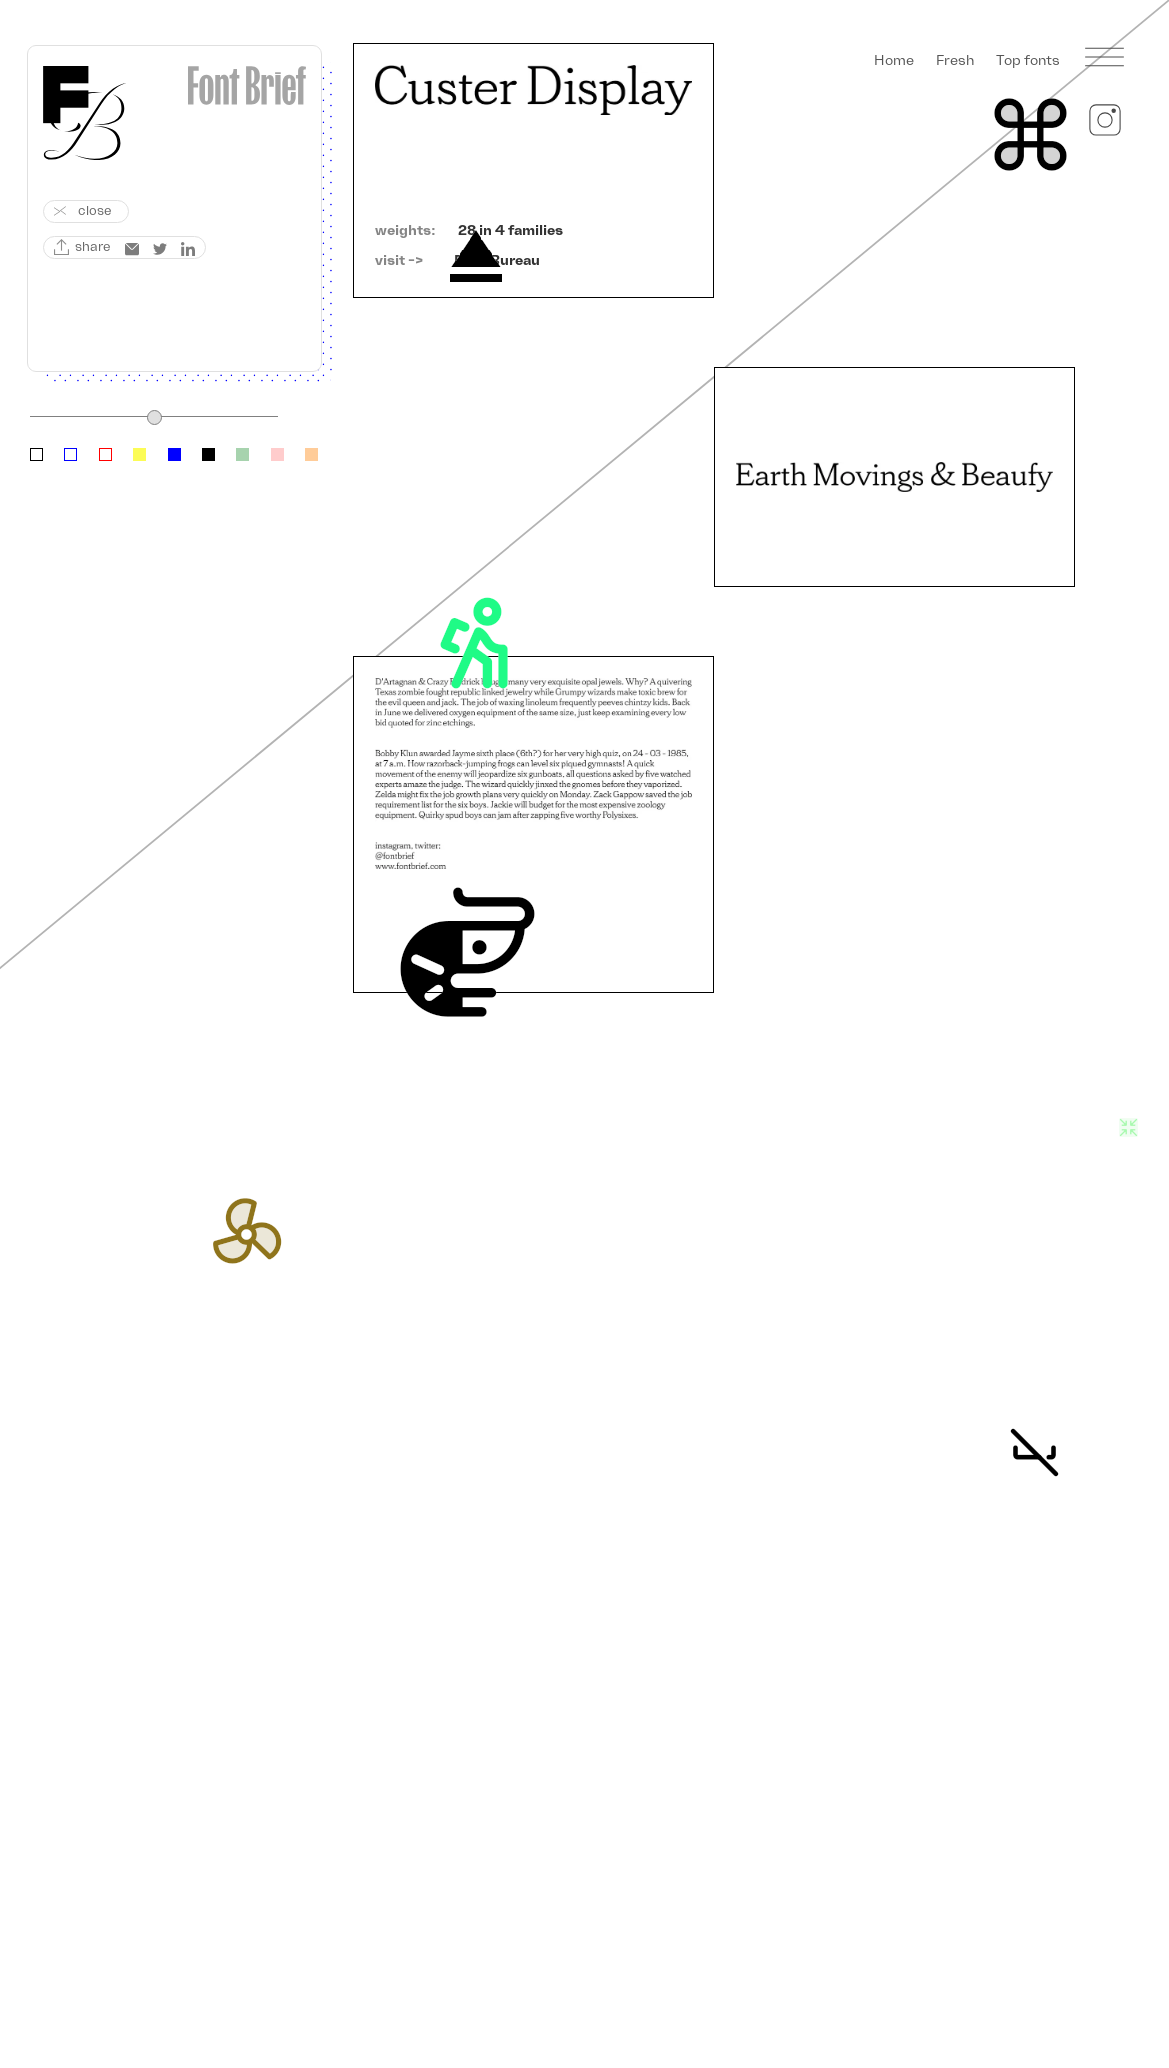  What do you see at coordinates (476, 256) in the screenshot?
I see `eject removable media or disc` at bounding box center [476, 256].